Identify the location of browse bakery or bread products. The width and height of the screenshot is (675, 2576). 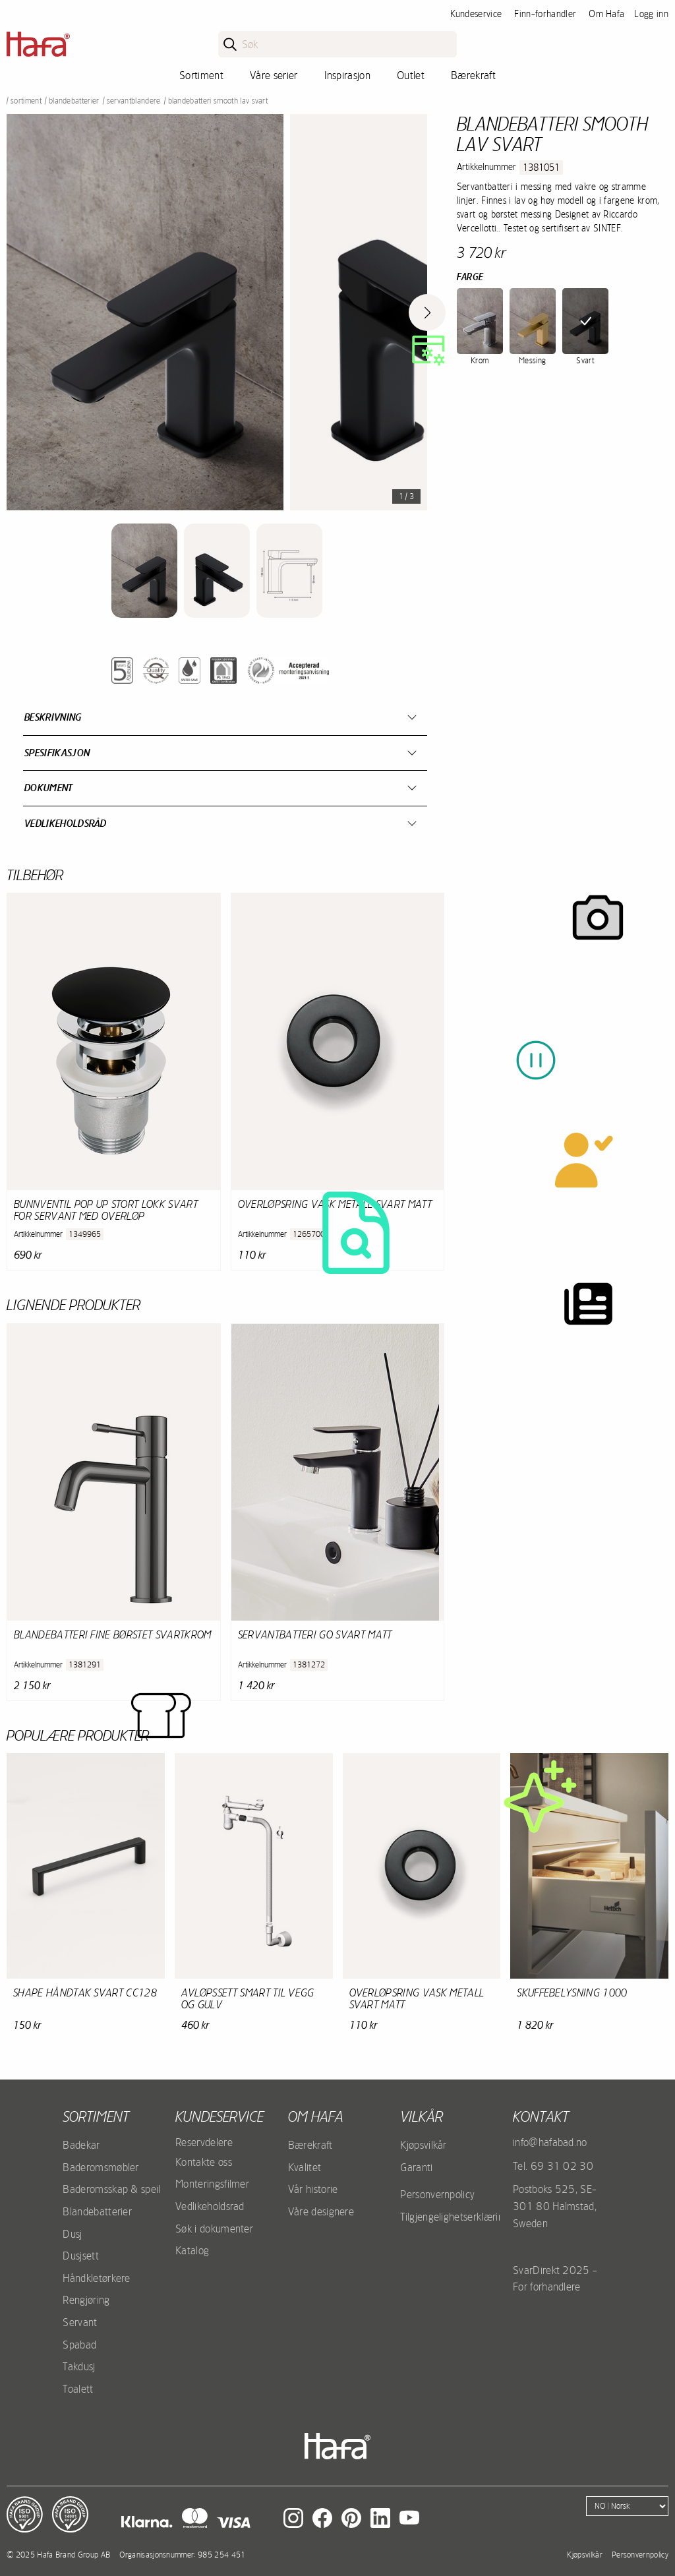
(162, 1716).